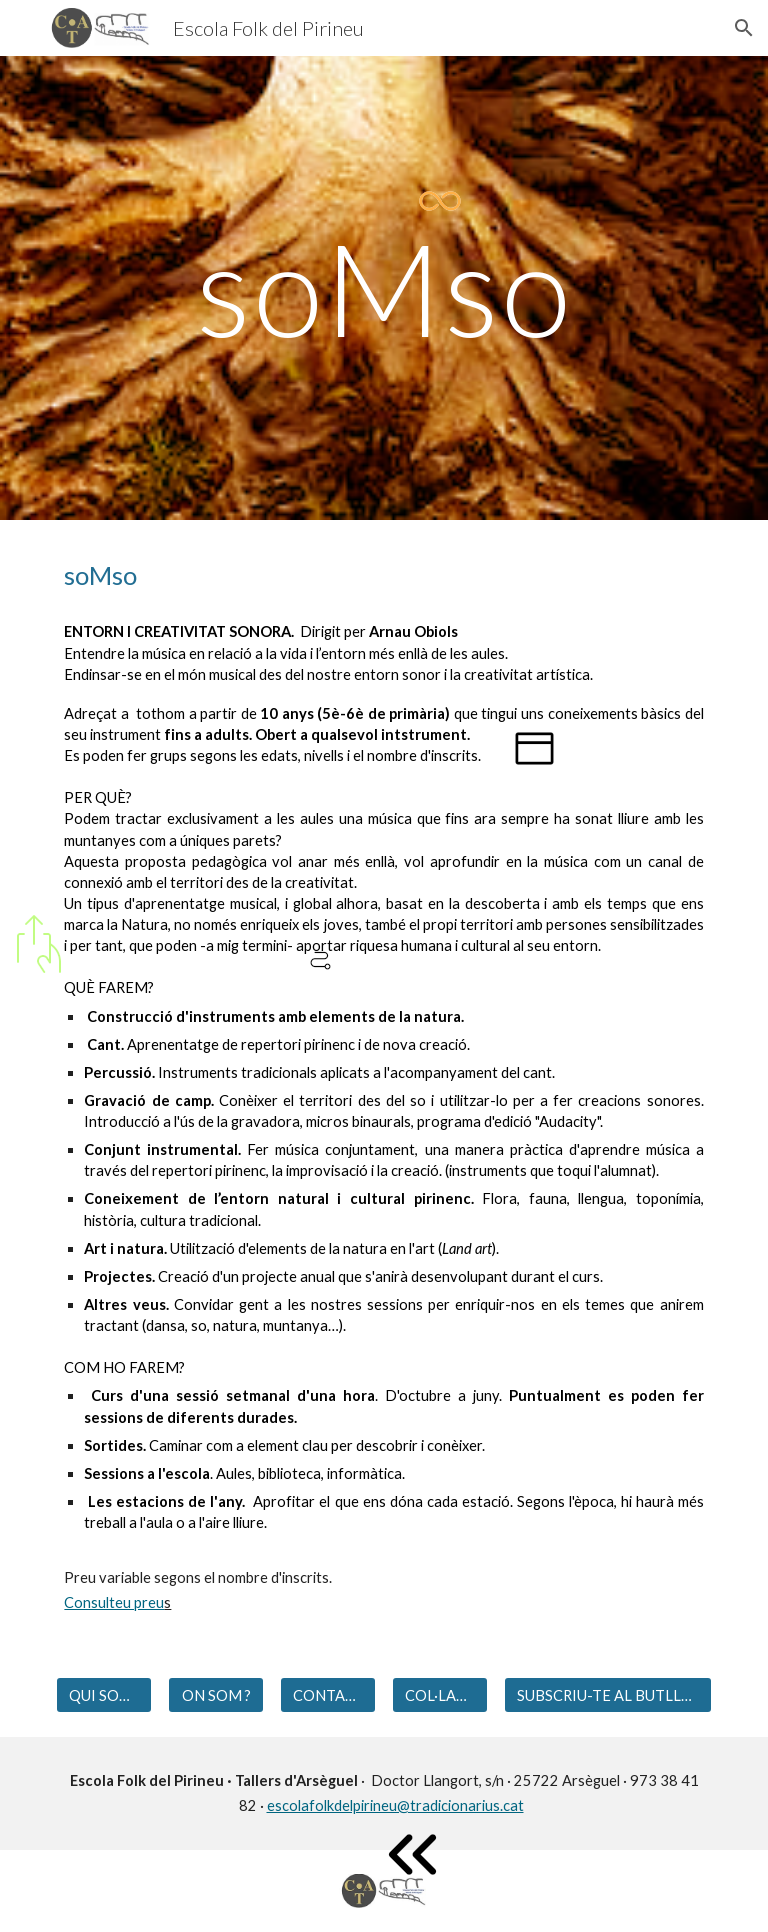 The image size is (768, 1932). I want to click on go back to the beginning, so click(412, 1854).